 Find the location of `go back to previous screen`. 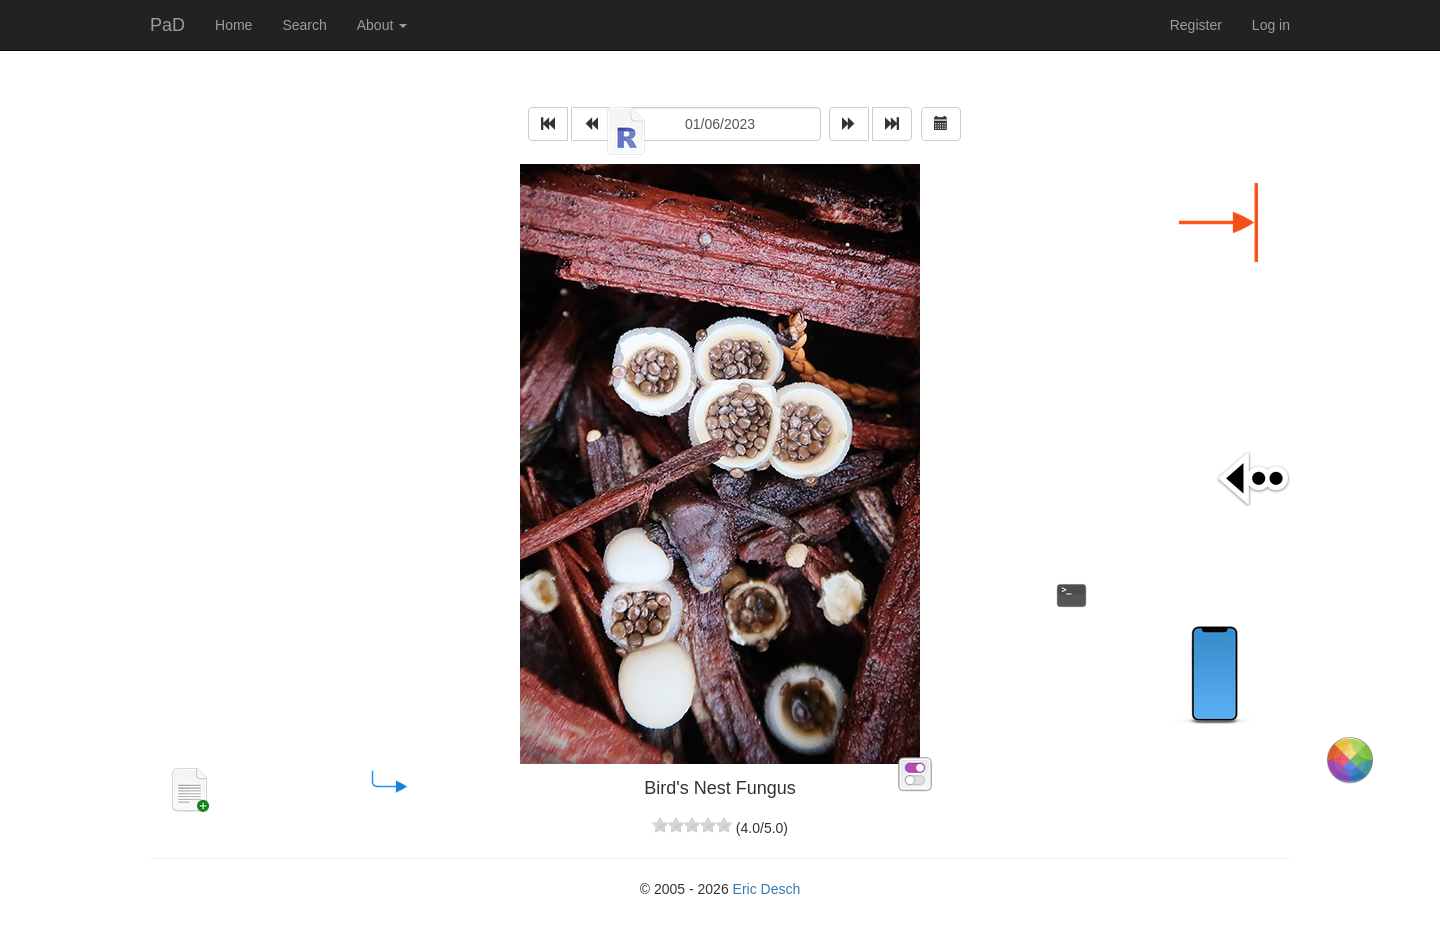

go back to previous screen is located at coordinates (1256, 480).